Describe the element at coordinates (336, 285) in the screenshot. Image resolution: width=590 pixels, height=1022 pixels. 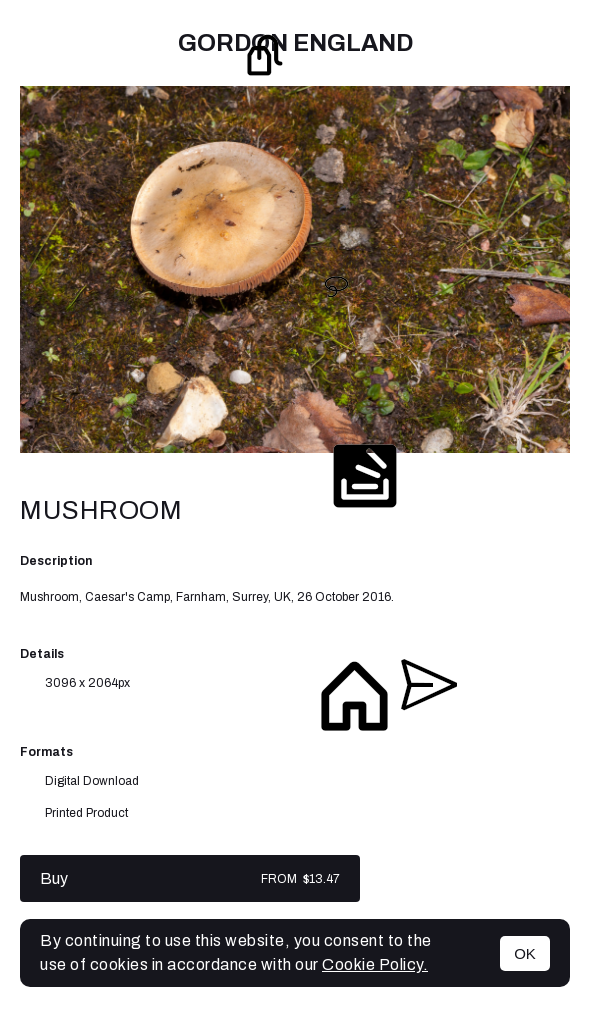
I see `select objects using freehand drawing` at that location.